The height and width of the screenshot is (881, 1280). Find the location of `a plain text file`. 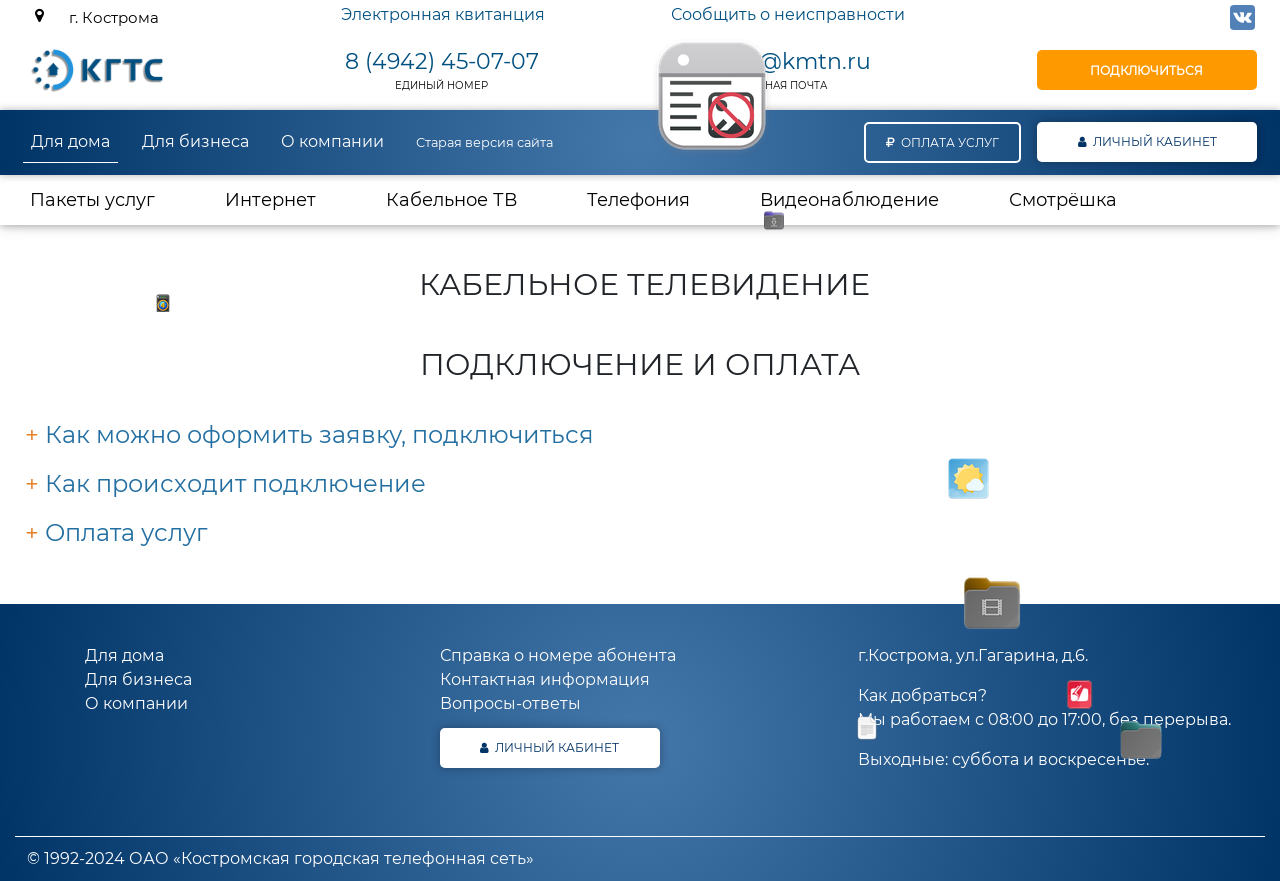

a plain text file is located at coordinates (867, 728).